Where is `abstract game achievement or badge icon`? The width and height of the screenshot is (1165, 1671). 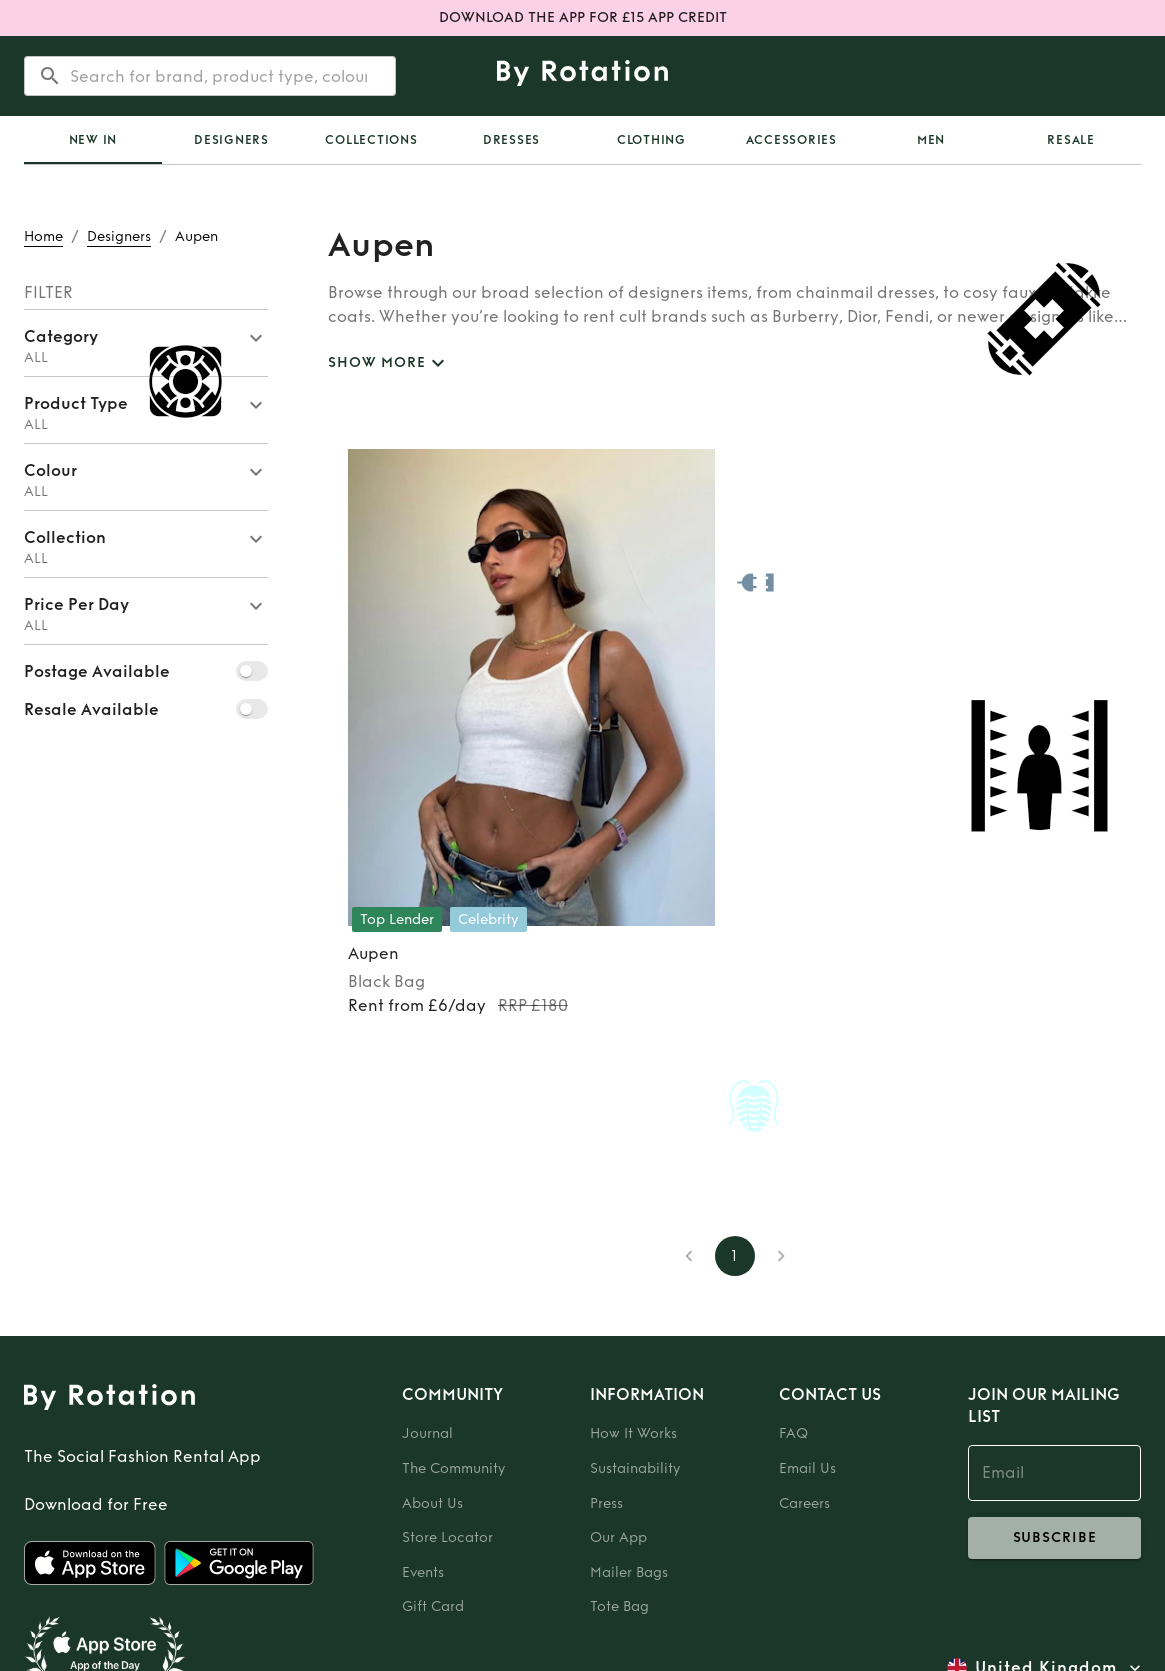 abstract game achievement or badge icon is located at coordinates (185, 381).